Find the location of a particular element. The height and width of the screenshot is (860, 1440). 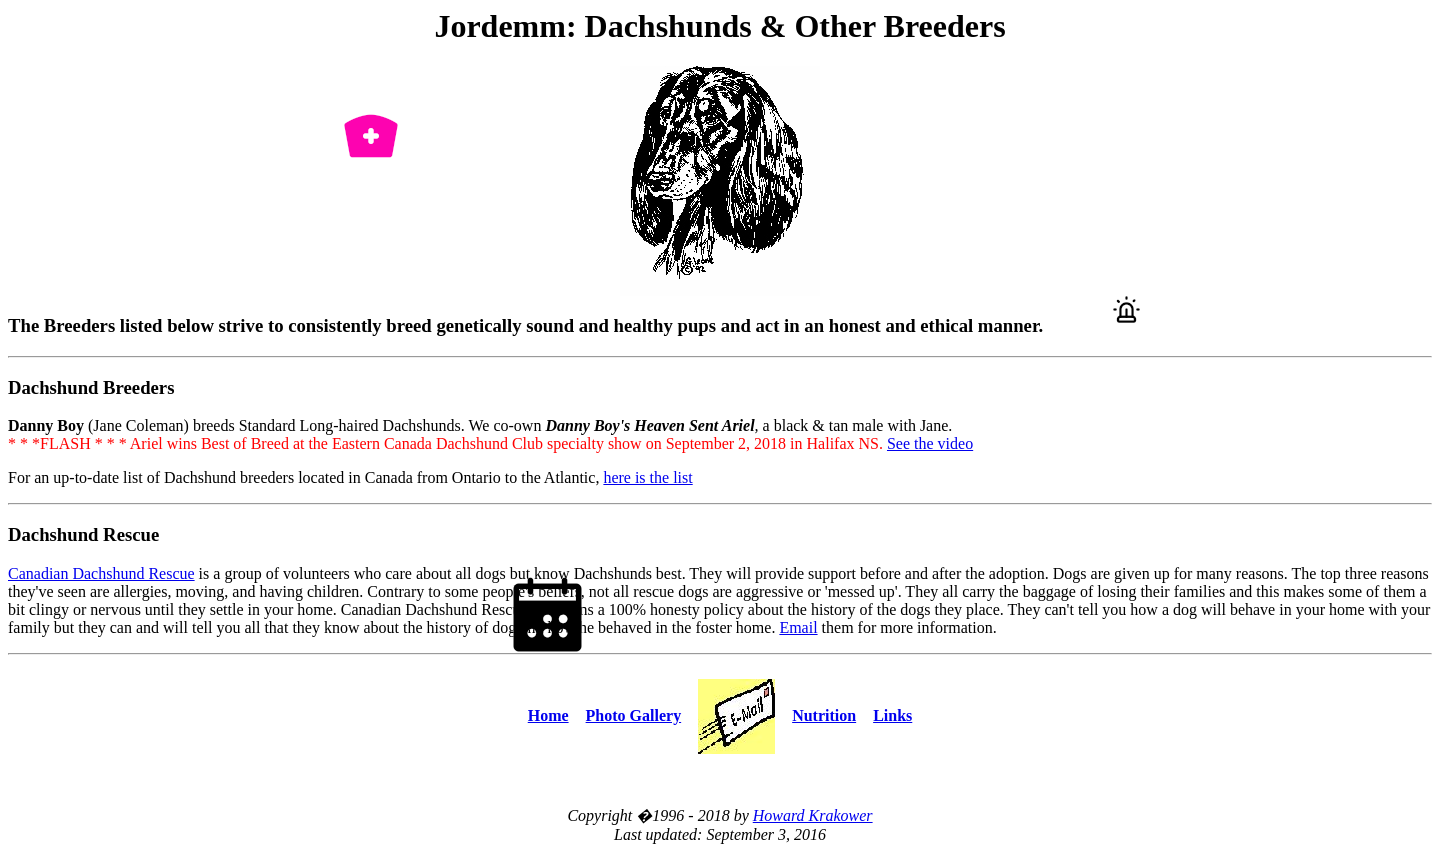

view calendar events is located at coordinates (547, 617).